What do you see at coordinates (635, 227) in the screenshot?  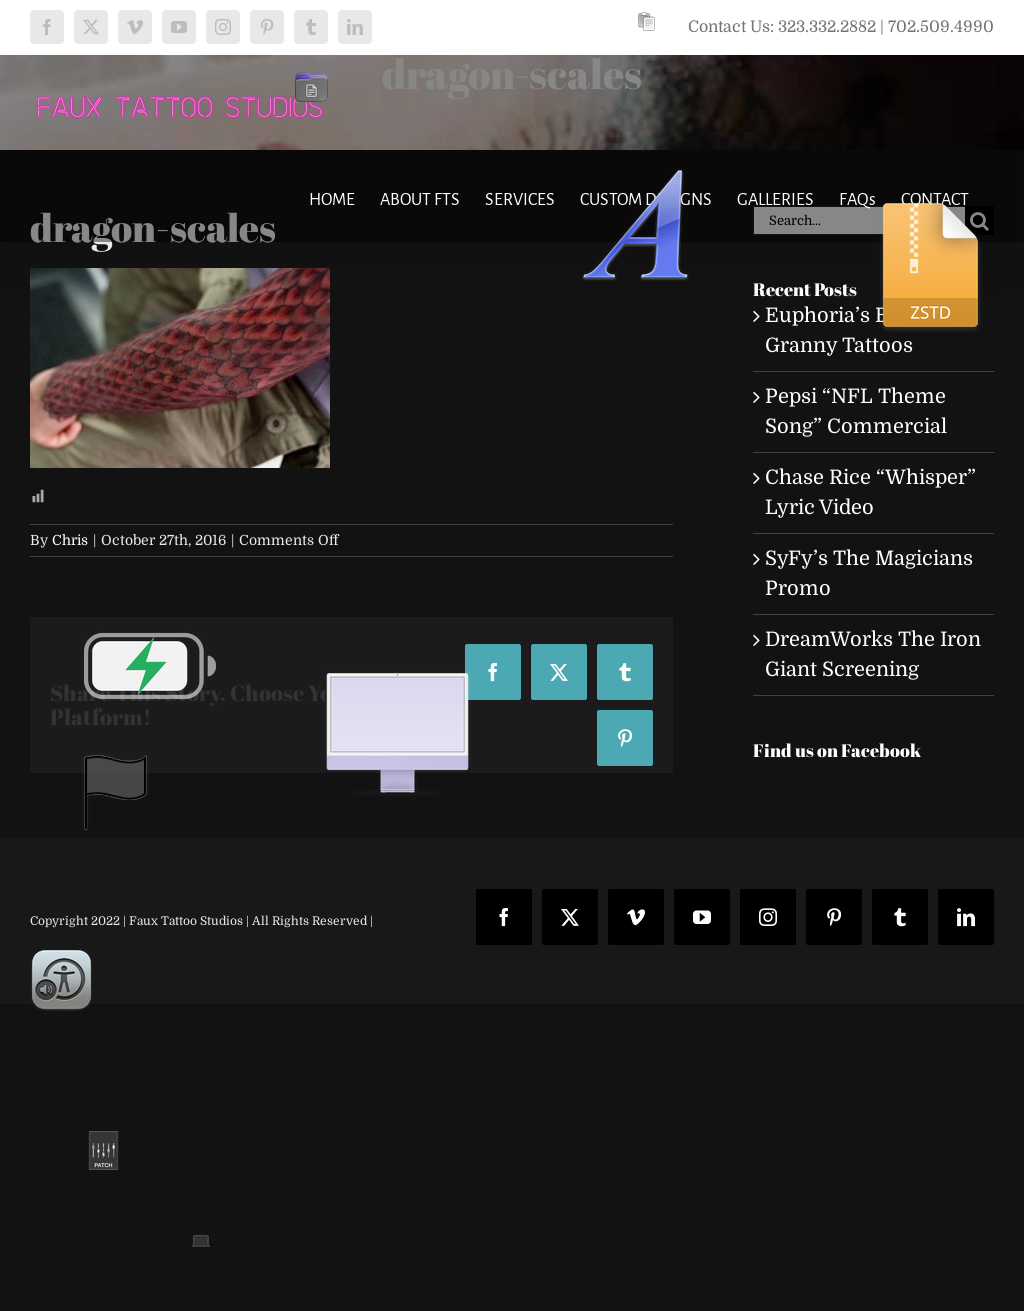 I see `access font library or text styles` at bounding box center [635, 227].